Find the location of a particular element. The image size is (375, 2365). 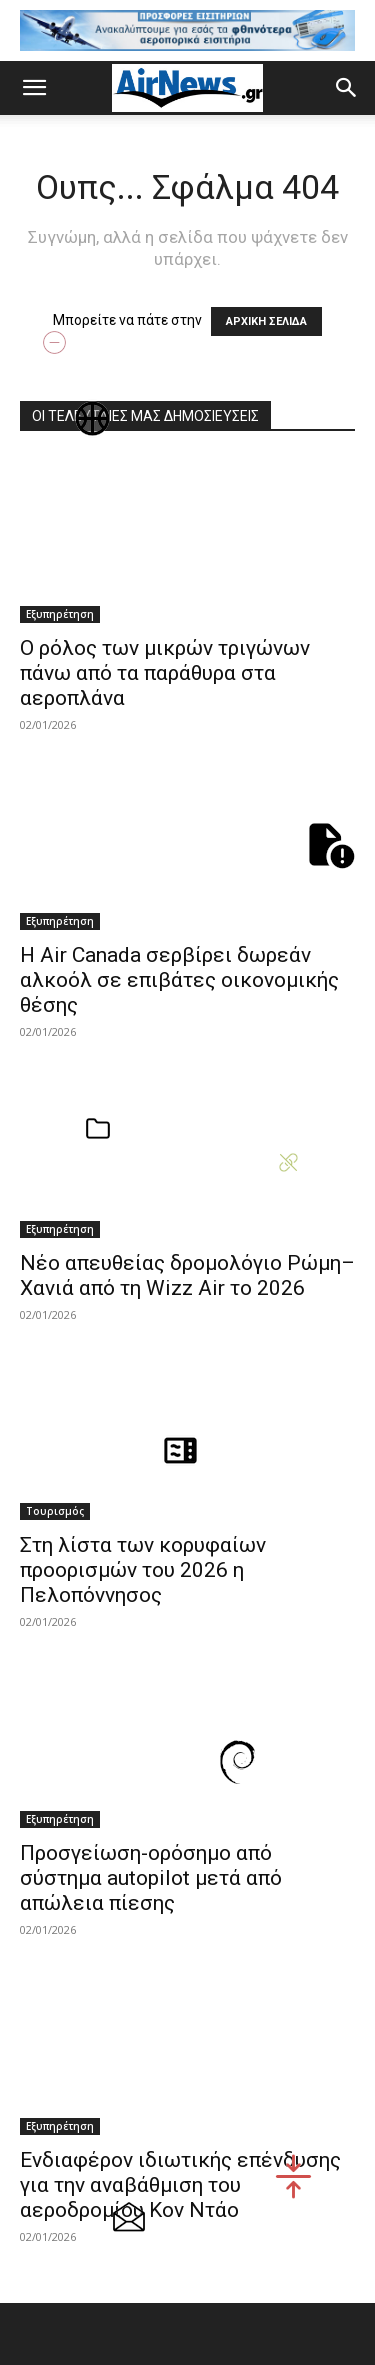

collapse content vertically is located at coordinates (293, 2176).